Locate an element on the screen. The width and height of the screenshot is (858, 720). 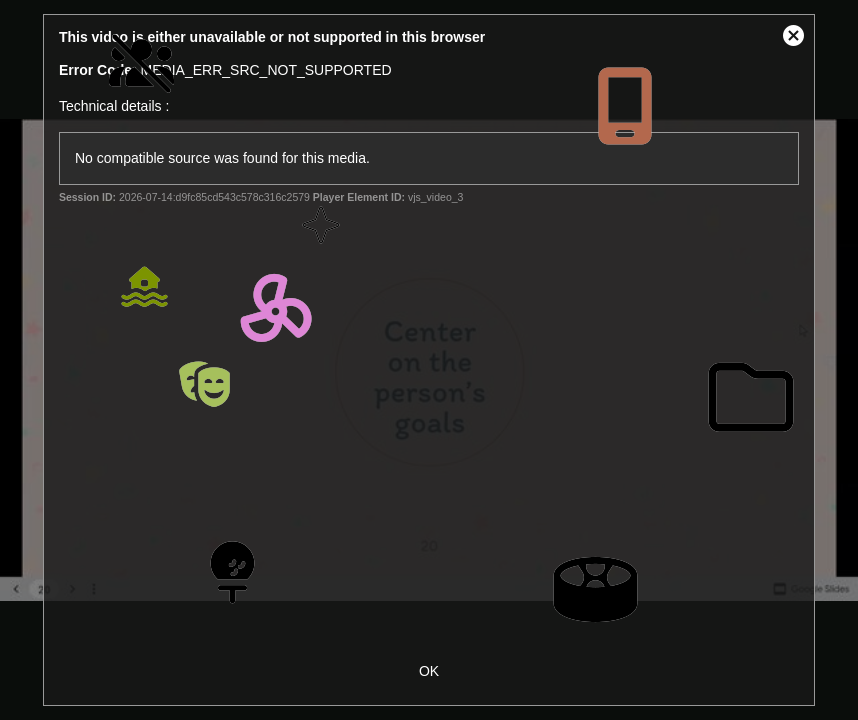
disable group or team features is located at coordinates (141, 63).